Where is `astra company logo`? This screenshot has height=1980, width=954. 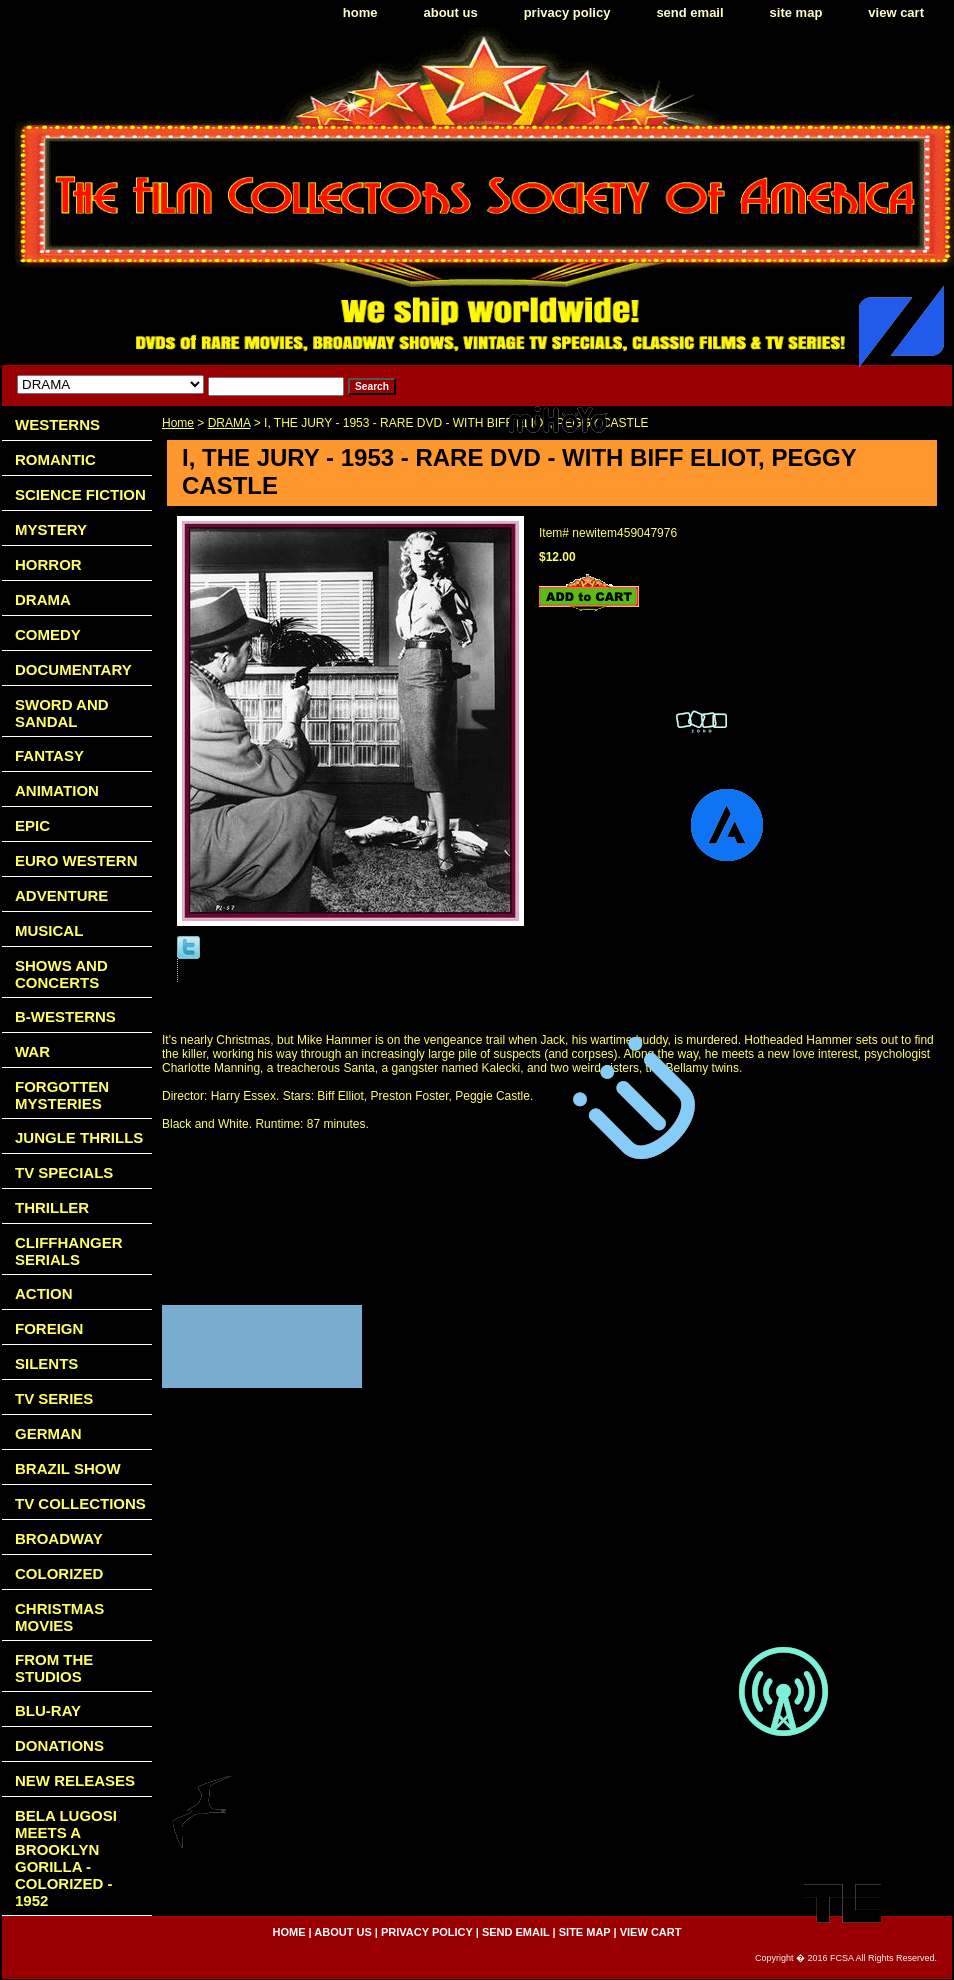 astra company logo is located at coordinates (727, 825).